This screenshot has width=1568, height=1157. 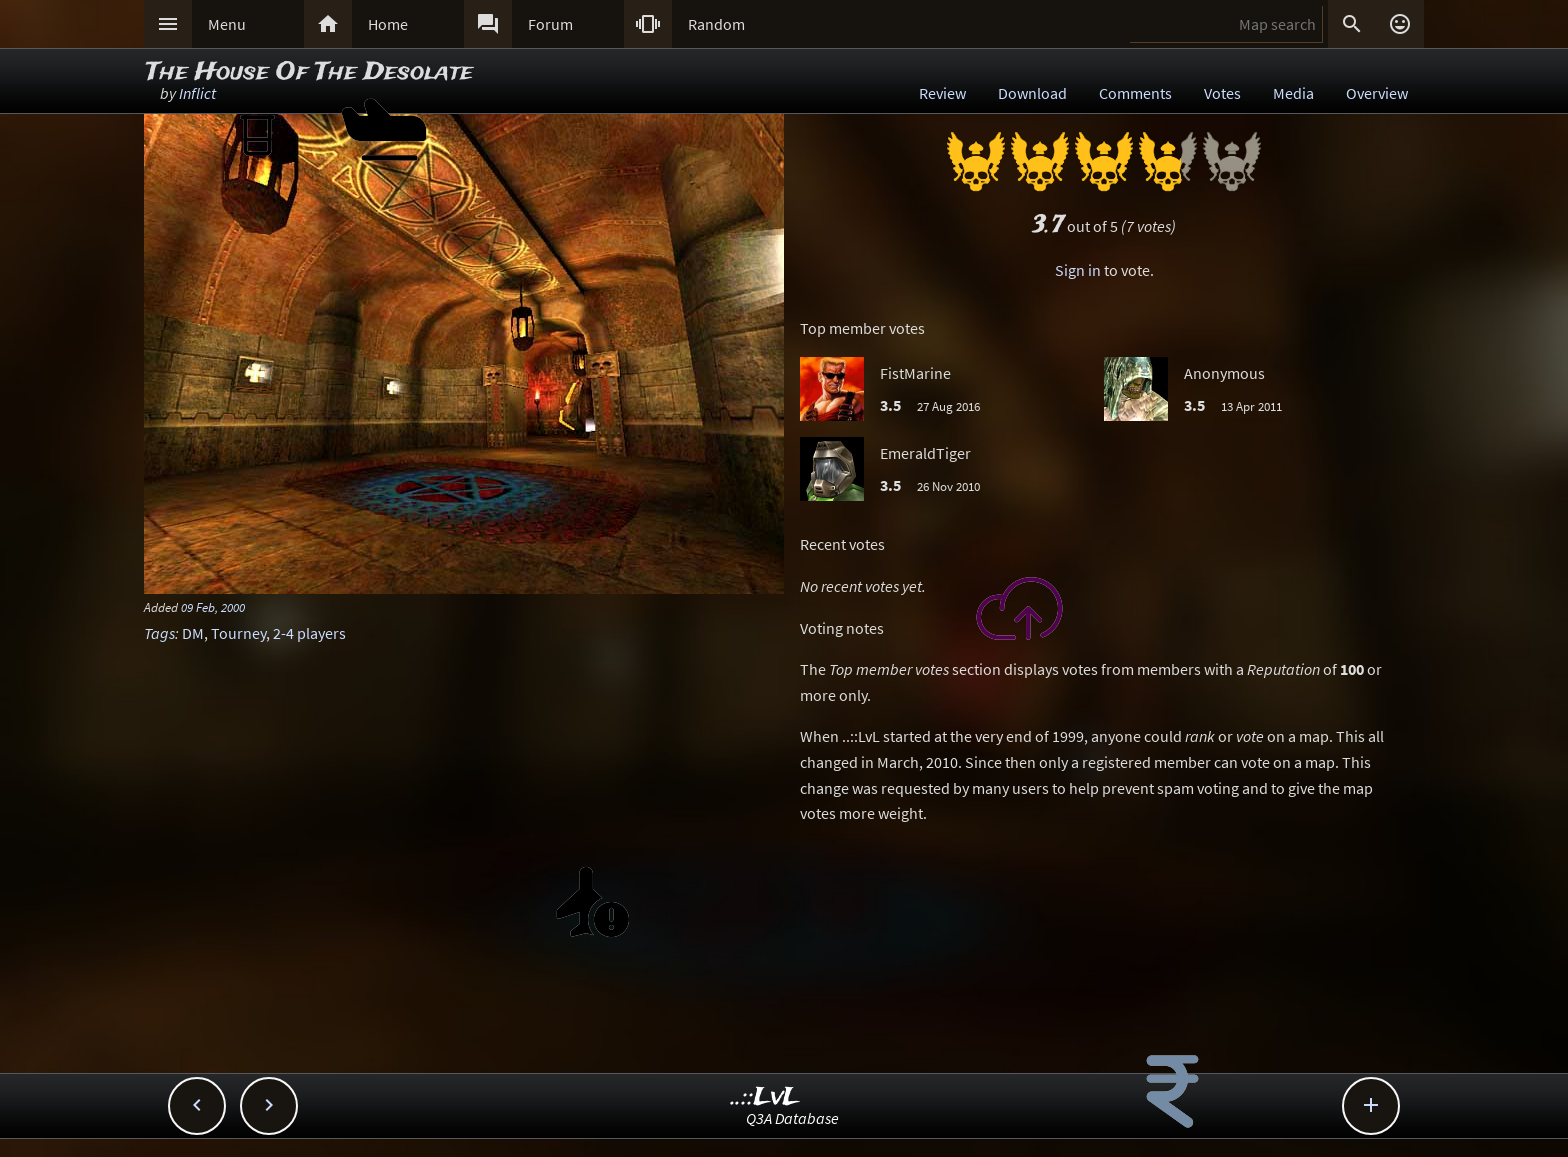 I want to click on access experimental or beta features, so click(x=257, y=135).